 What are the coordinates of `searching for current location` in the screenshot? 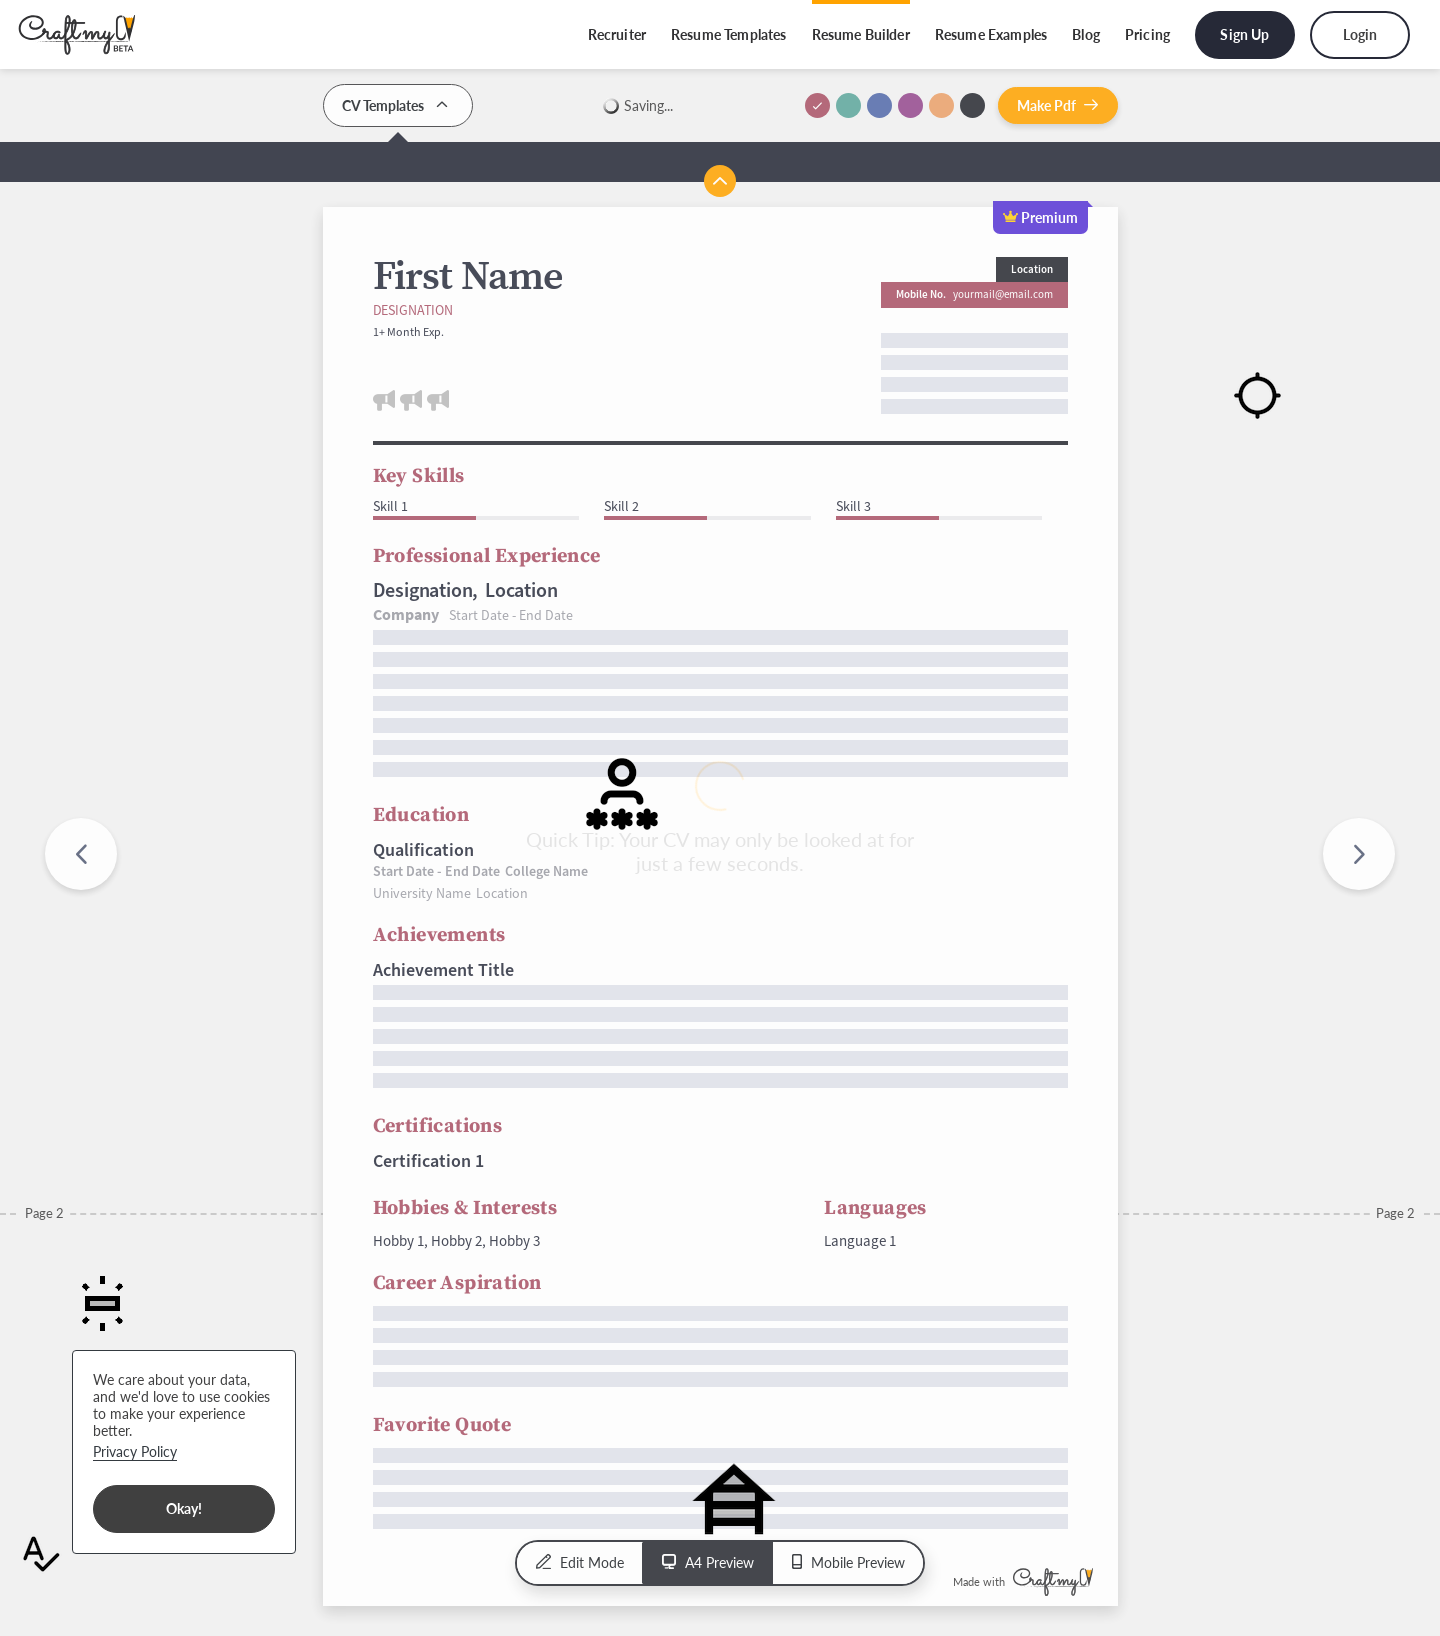 It's located at (1257, 395).